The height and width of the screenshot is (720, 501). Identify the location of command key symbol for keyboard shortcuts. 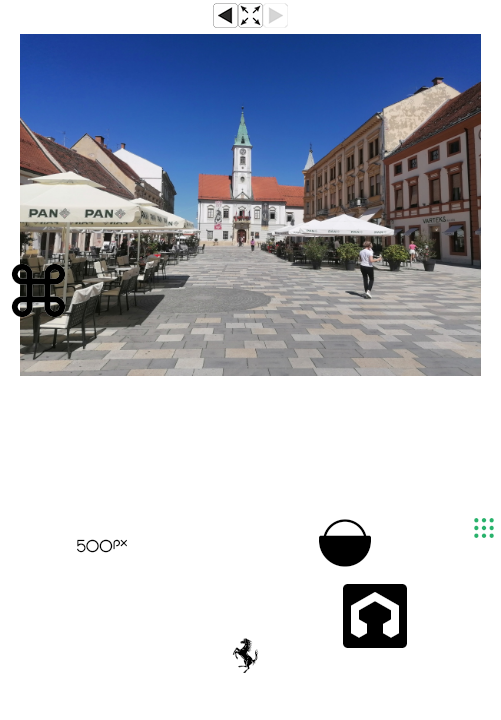
(38, 290).